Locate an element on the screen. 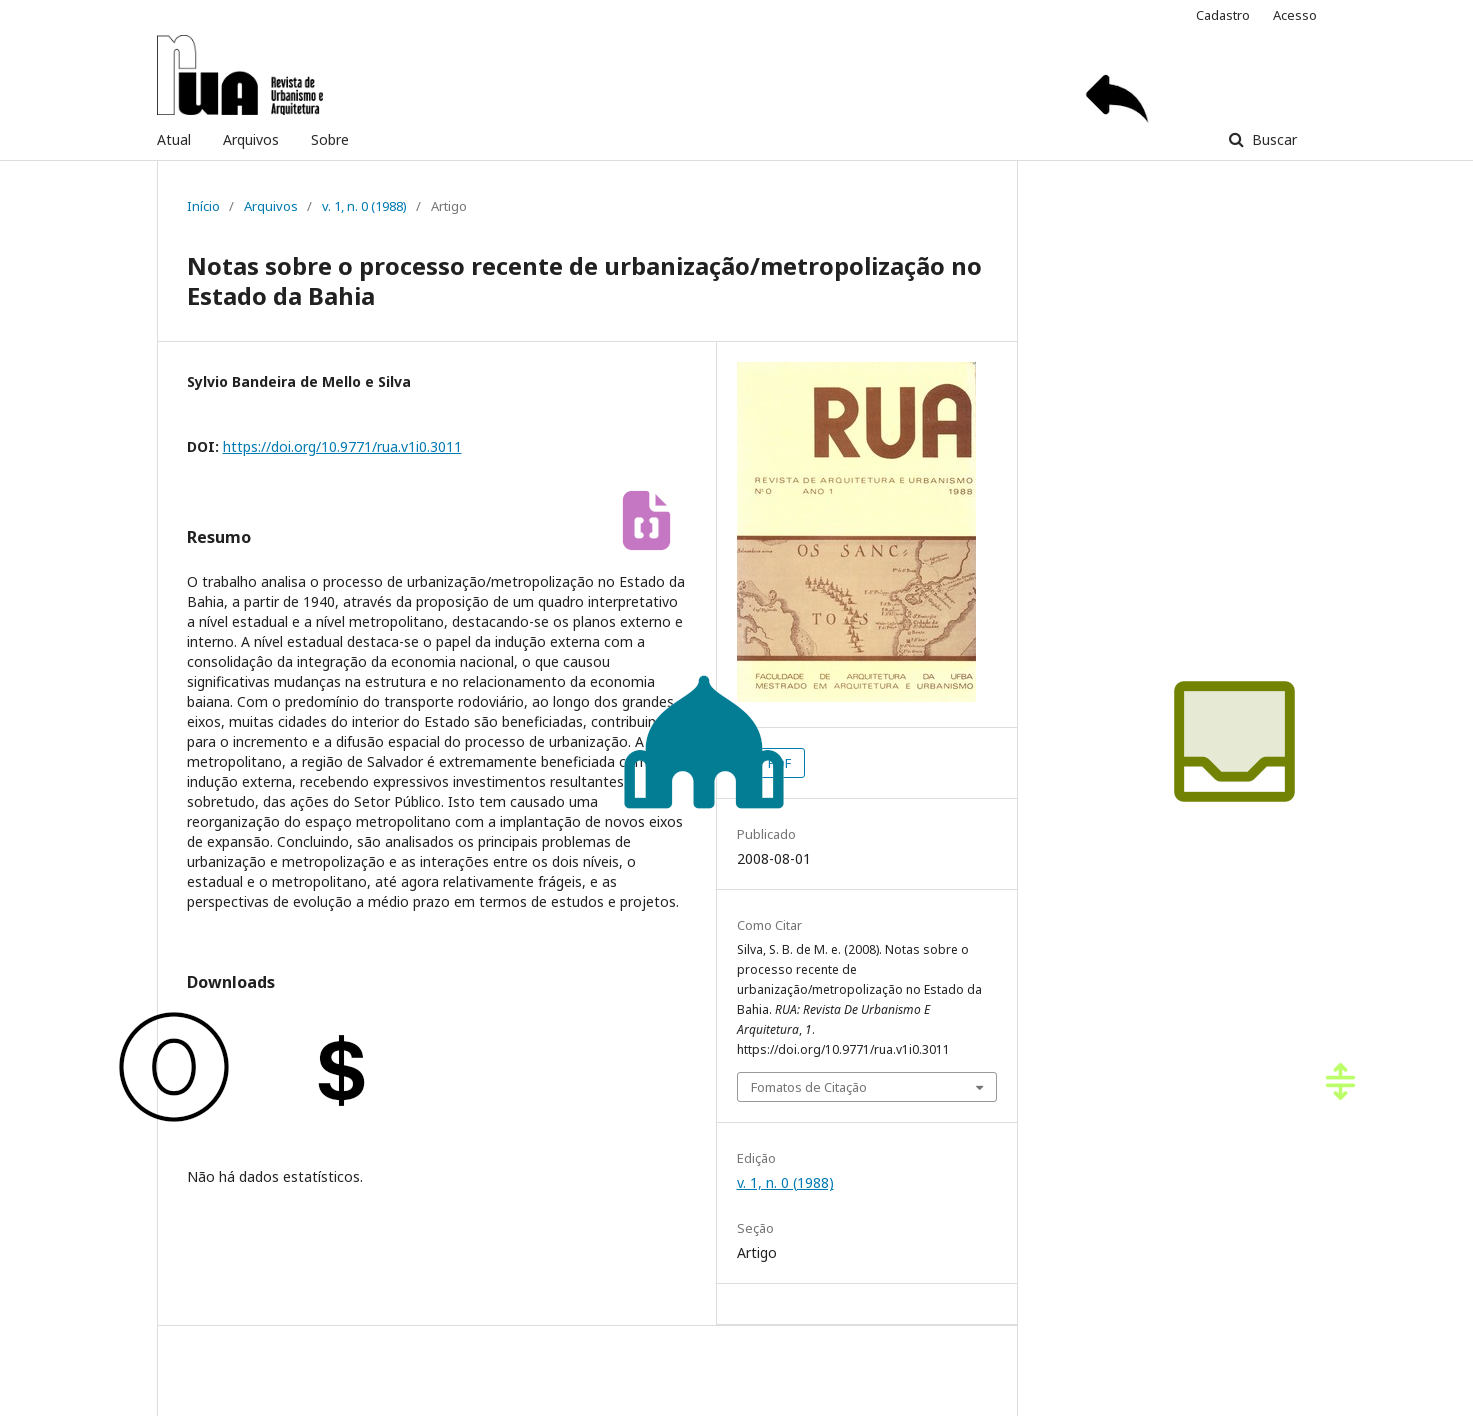  view prices in US dollars is located at coordinates (341, 1070).